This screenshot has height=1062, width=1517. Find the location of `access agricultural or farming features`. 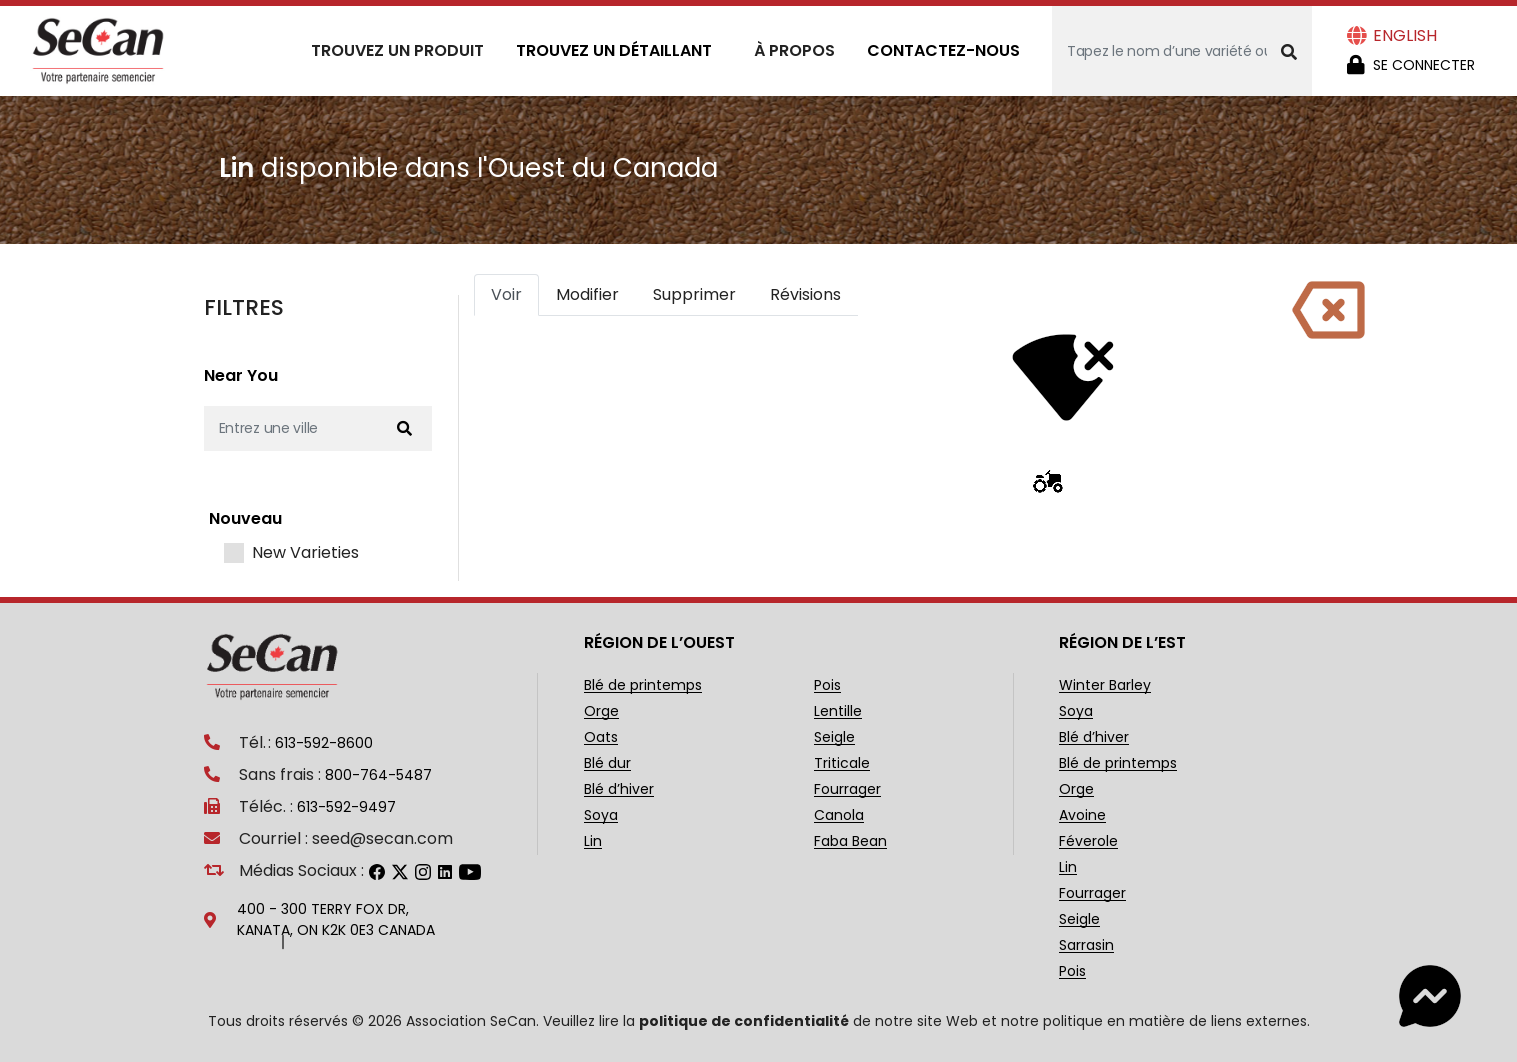

access agricultural or farming features is located at coordinates (1048, 482).